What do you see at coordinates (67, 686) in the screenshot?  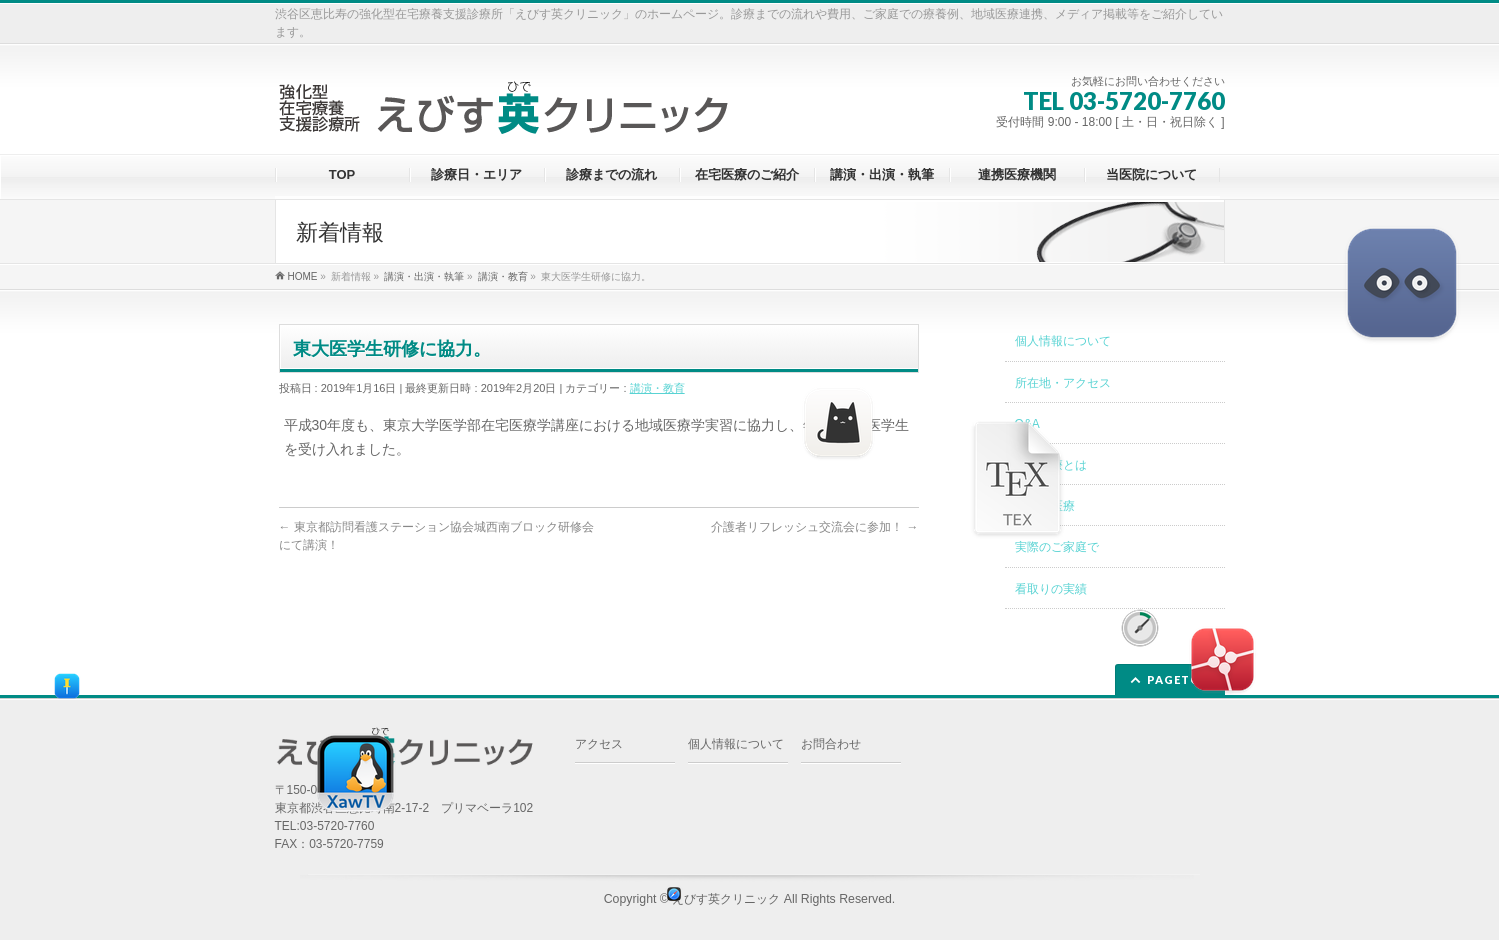 I see `open pinapp for saving and organizing pins` at bounding box center [67, 686].